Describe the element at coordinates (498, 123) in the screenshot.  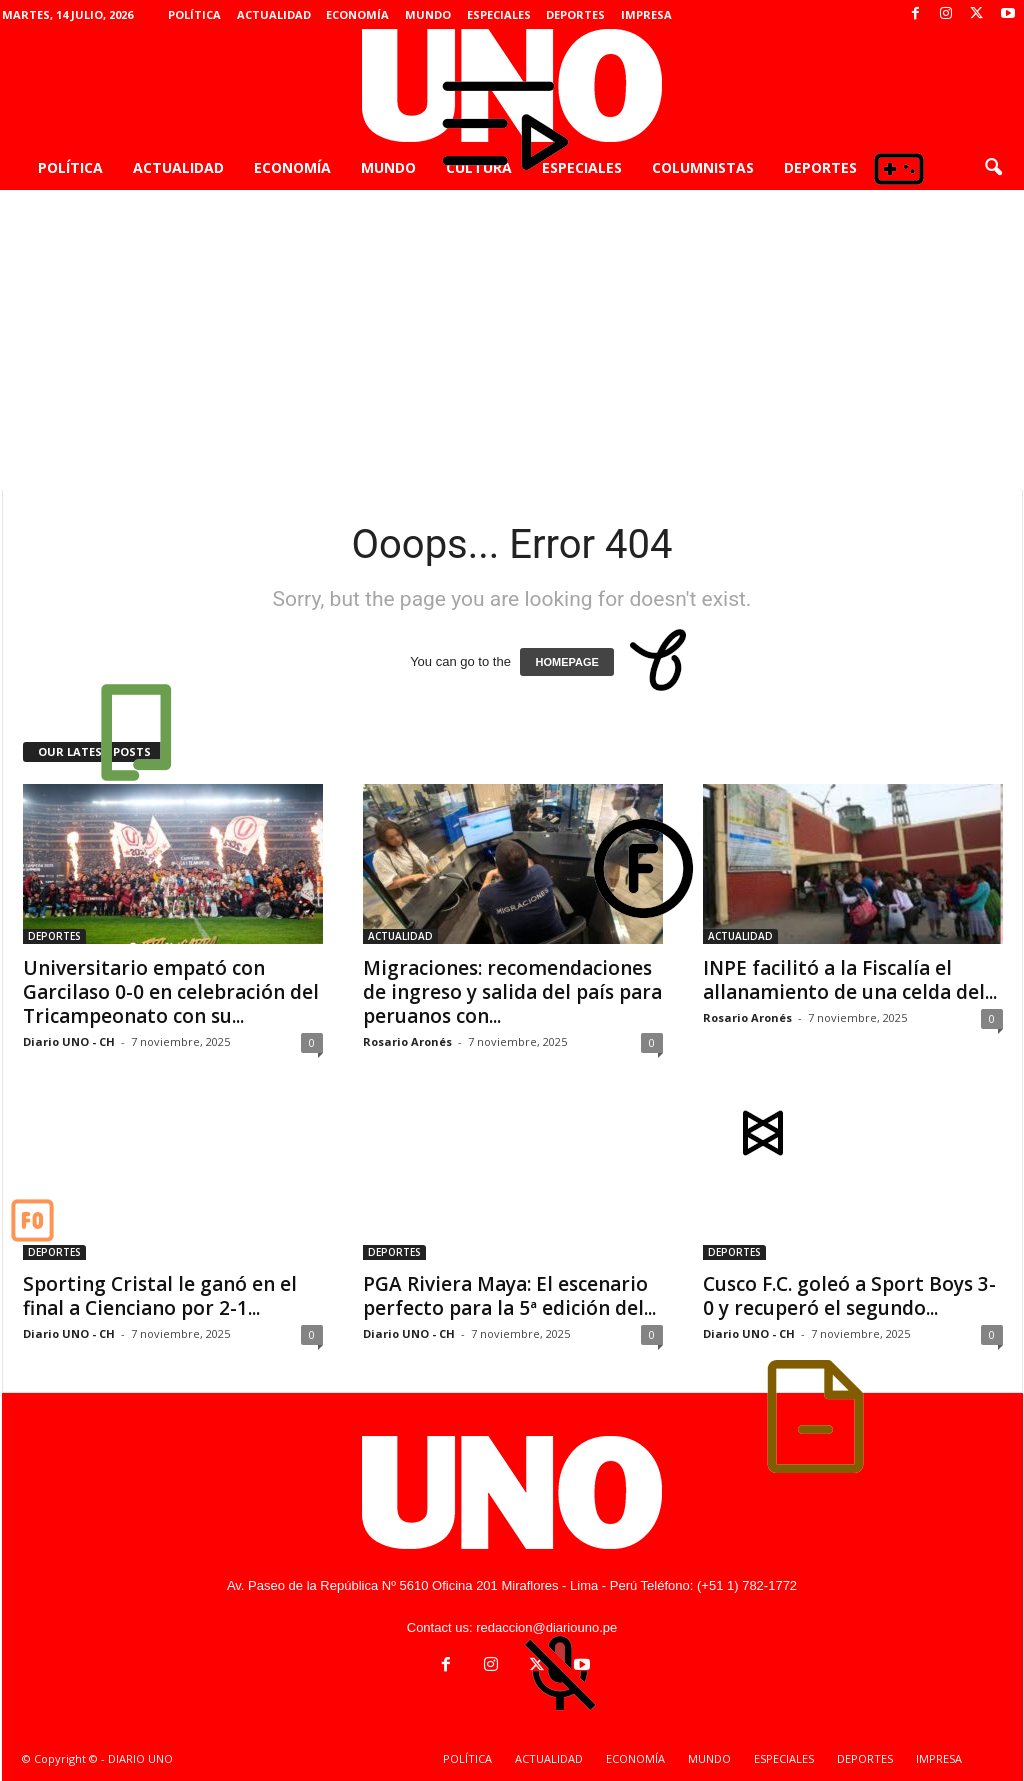
I see `view playback queue` at that location.